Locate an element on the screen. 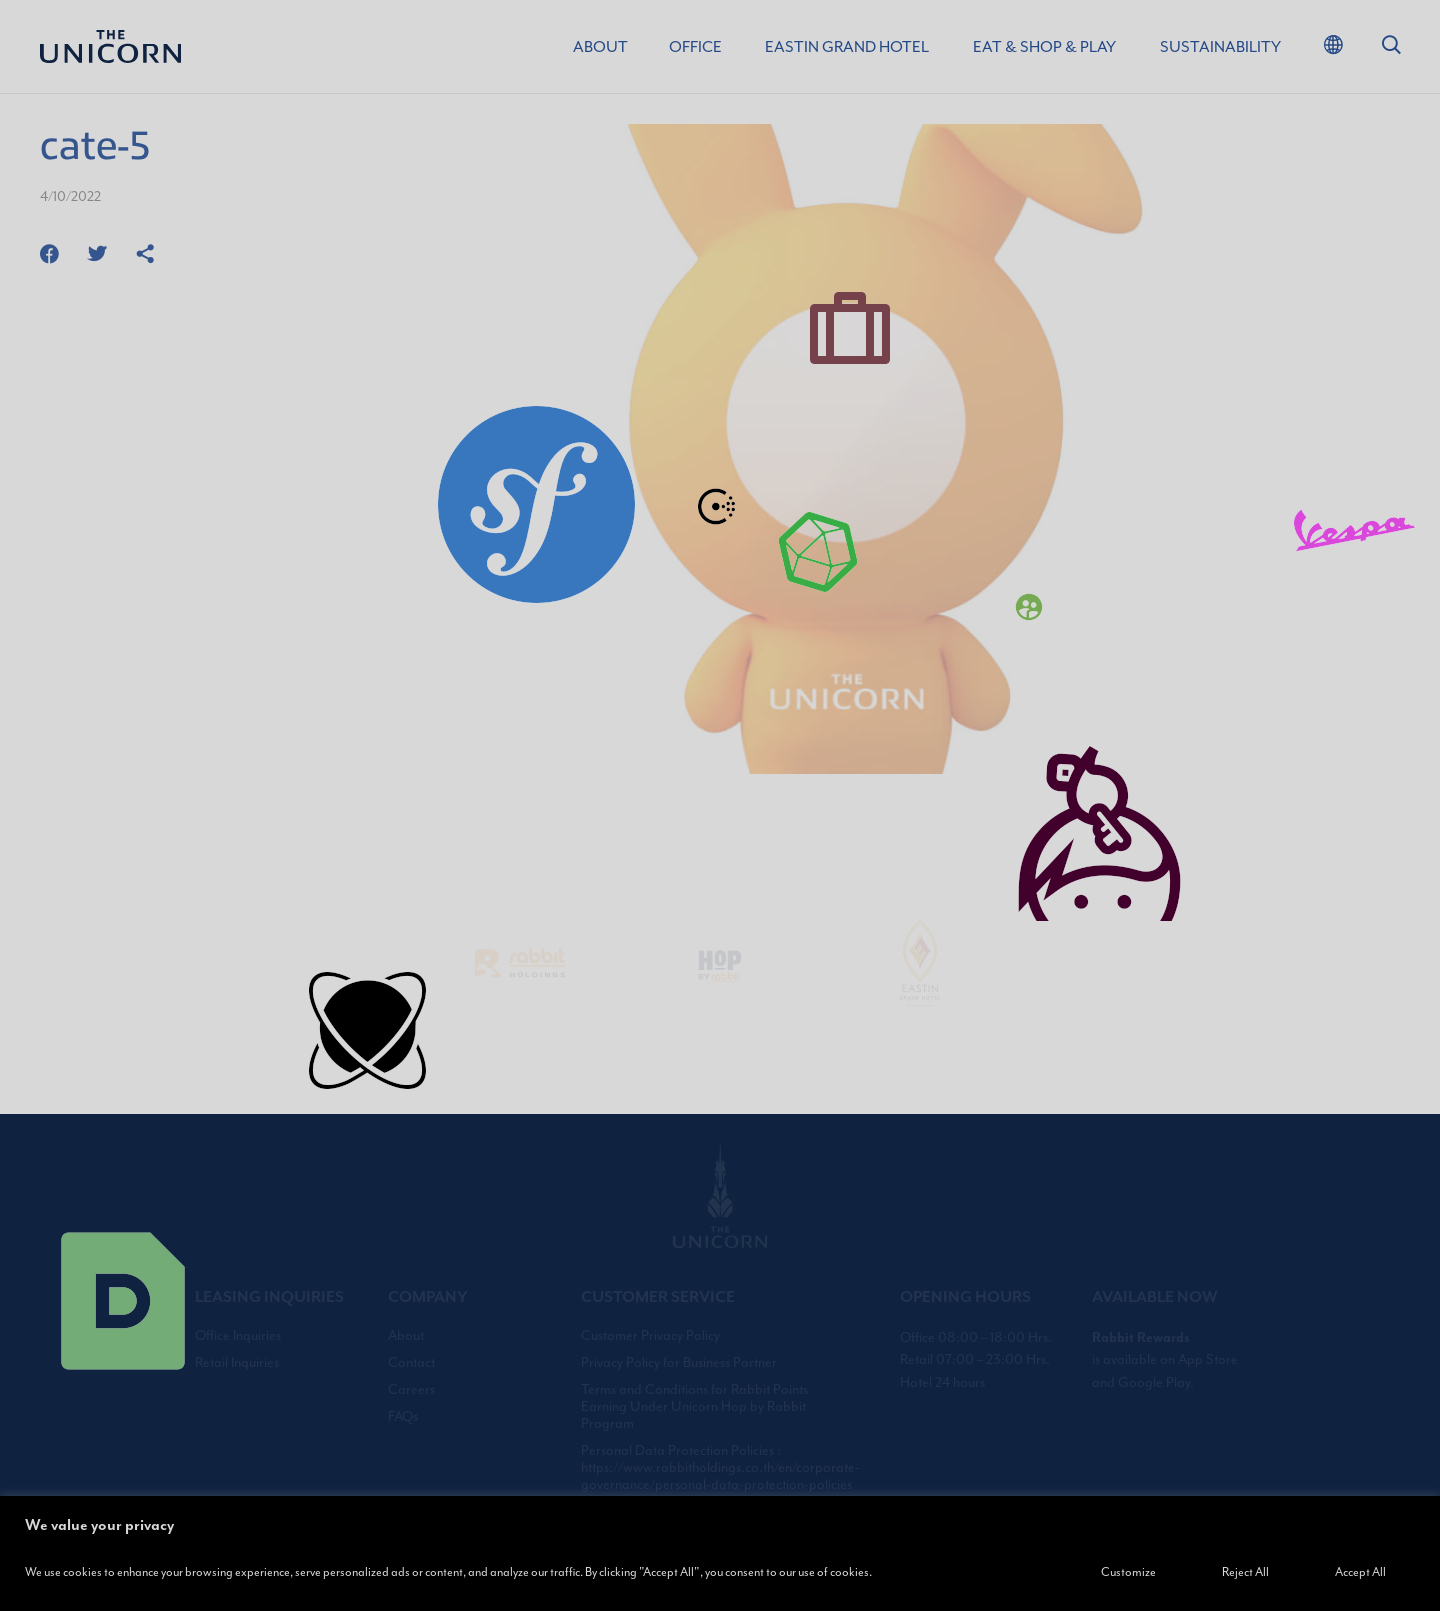 Image resolution: width=1440 pixels, height=1611 pixels. open or view a PDF document is located at coordinates (123, 1301).